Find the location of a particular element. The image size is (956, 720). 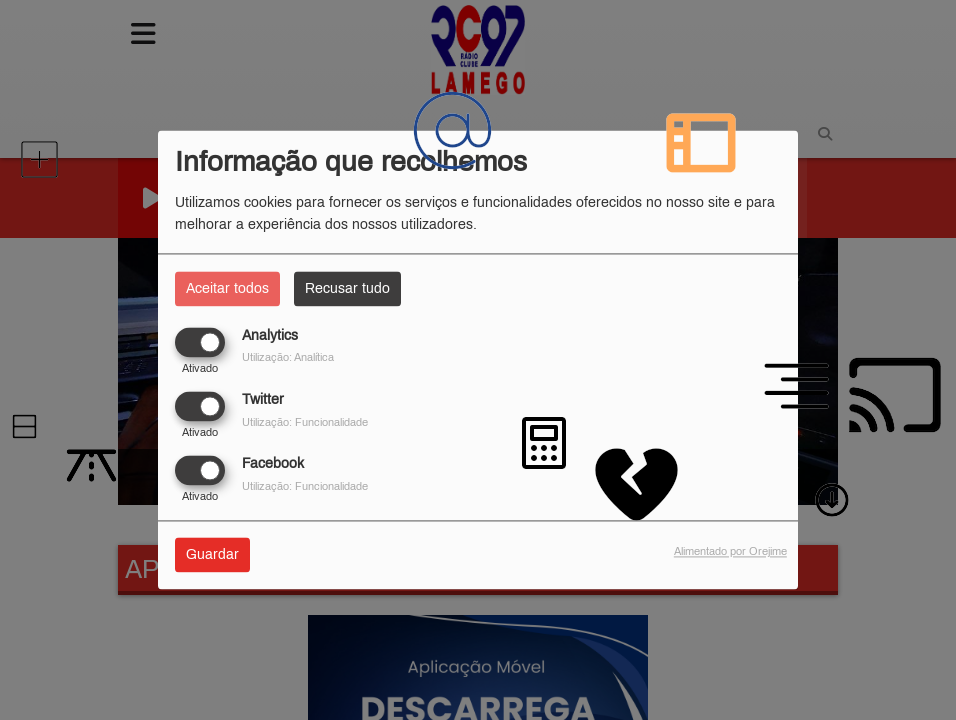

open the calculator app is located at coordinates (544, 443).